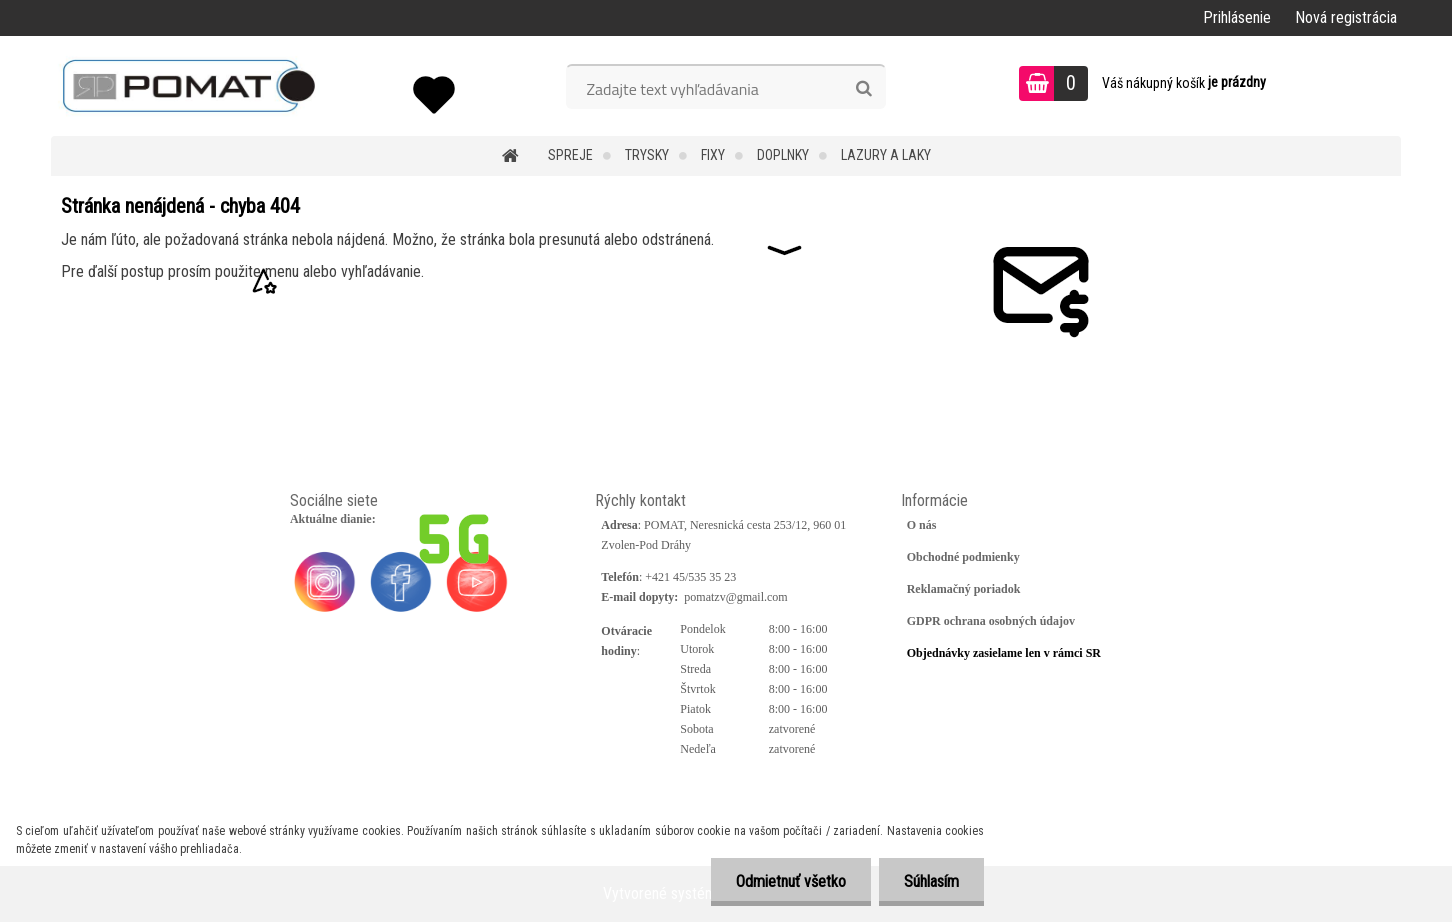 This screenshot has height=922, width=1452. Describe the element at coordinates (1041, 285) in the screenshot. I see `view payment or invoice emails` at that location.